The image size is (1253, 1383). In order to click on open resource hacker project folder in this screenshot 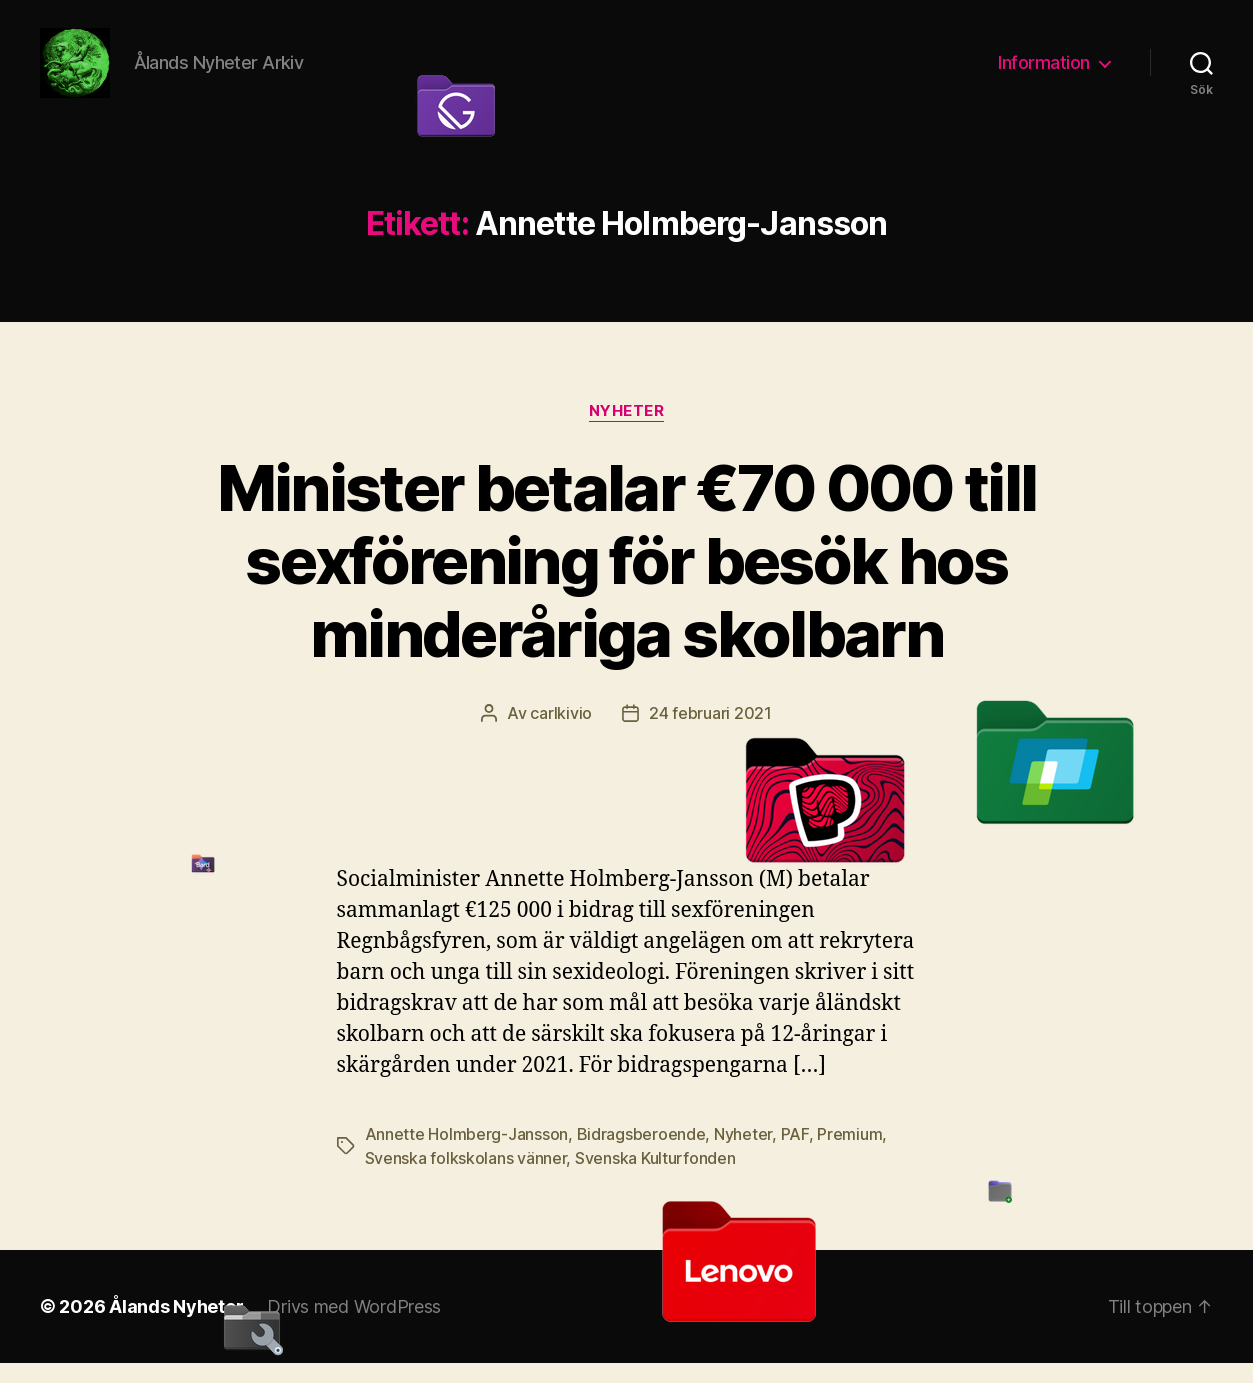, I will do `click(251, 1328)`.